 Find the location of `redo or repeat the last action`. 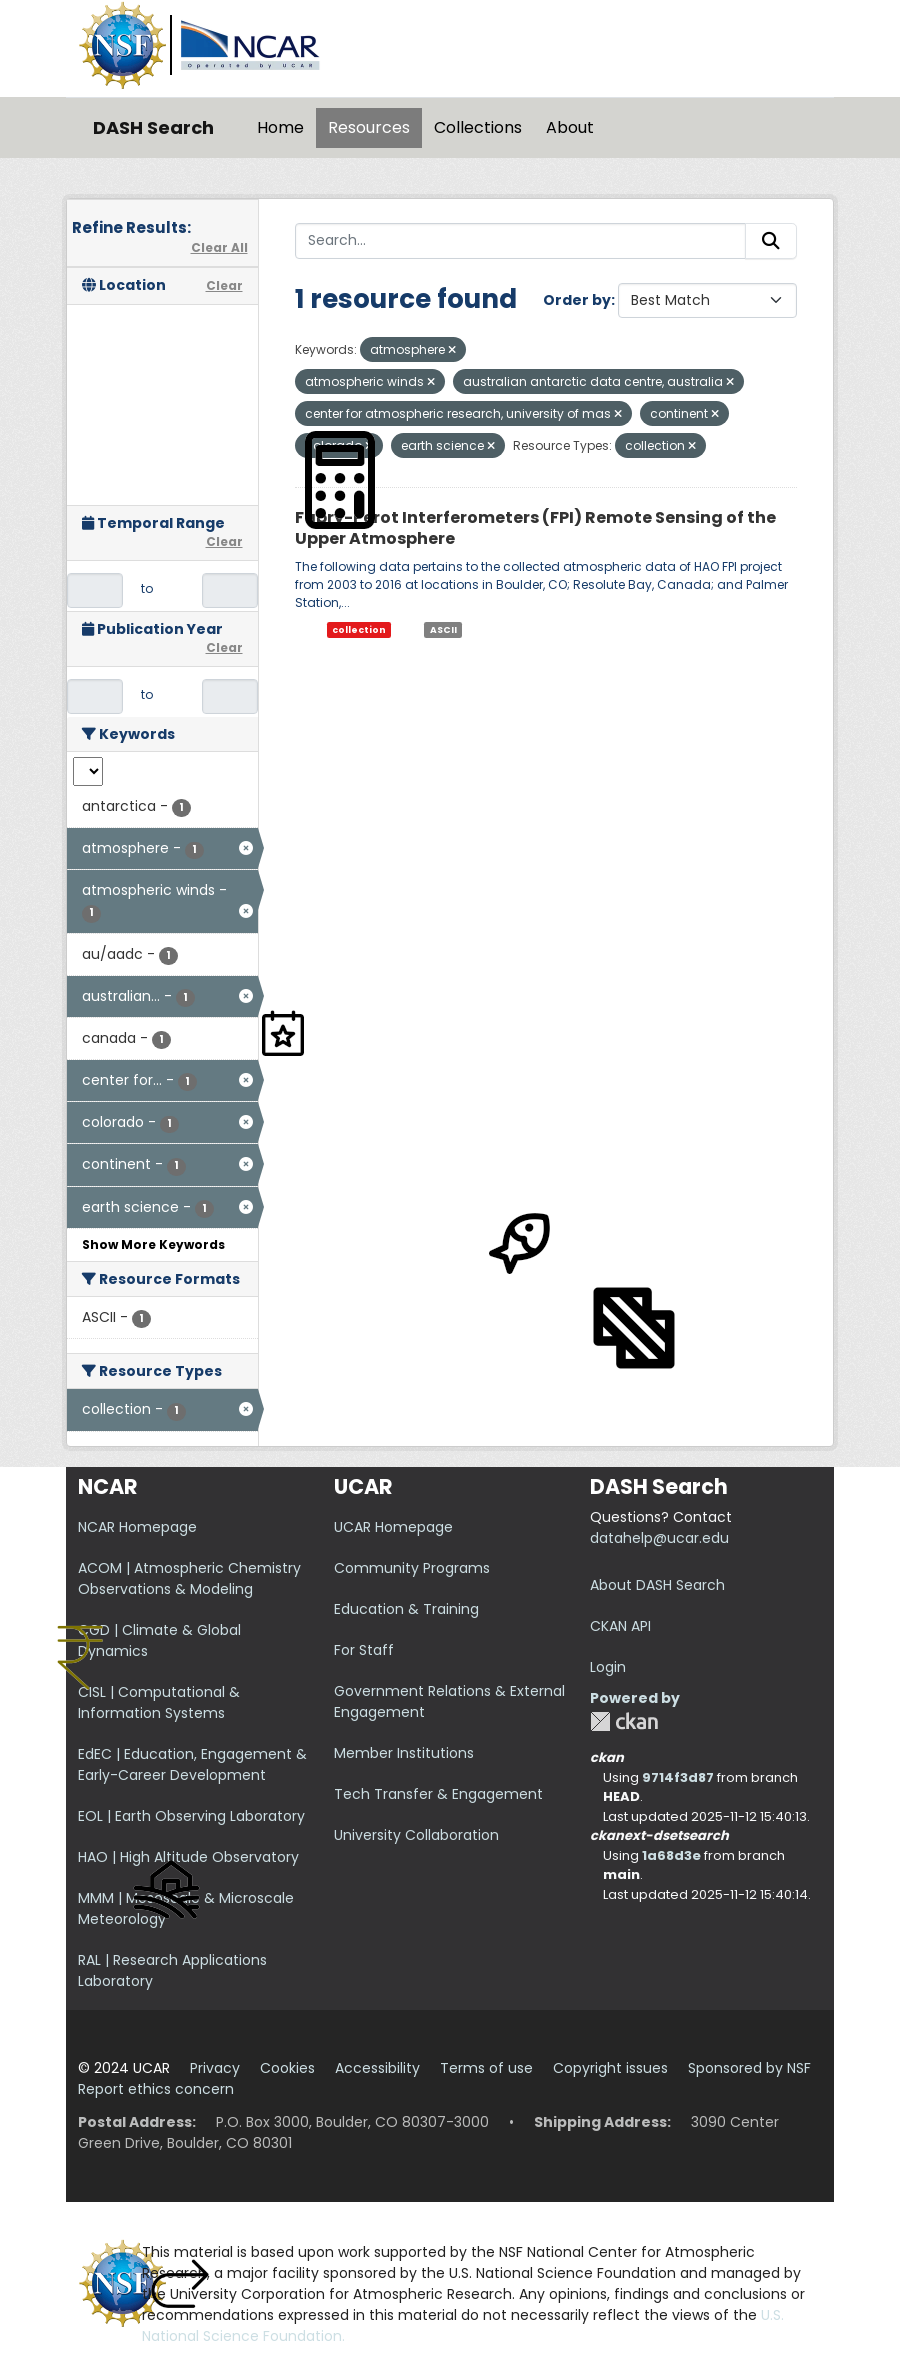

redo or repeat the last action is located at coordinates (180, 2286).